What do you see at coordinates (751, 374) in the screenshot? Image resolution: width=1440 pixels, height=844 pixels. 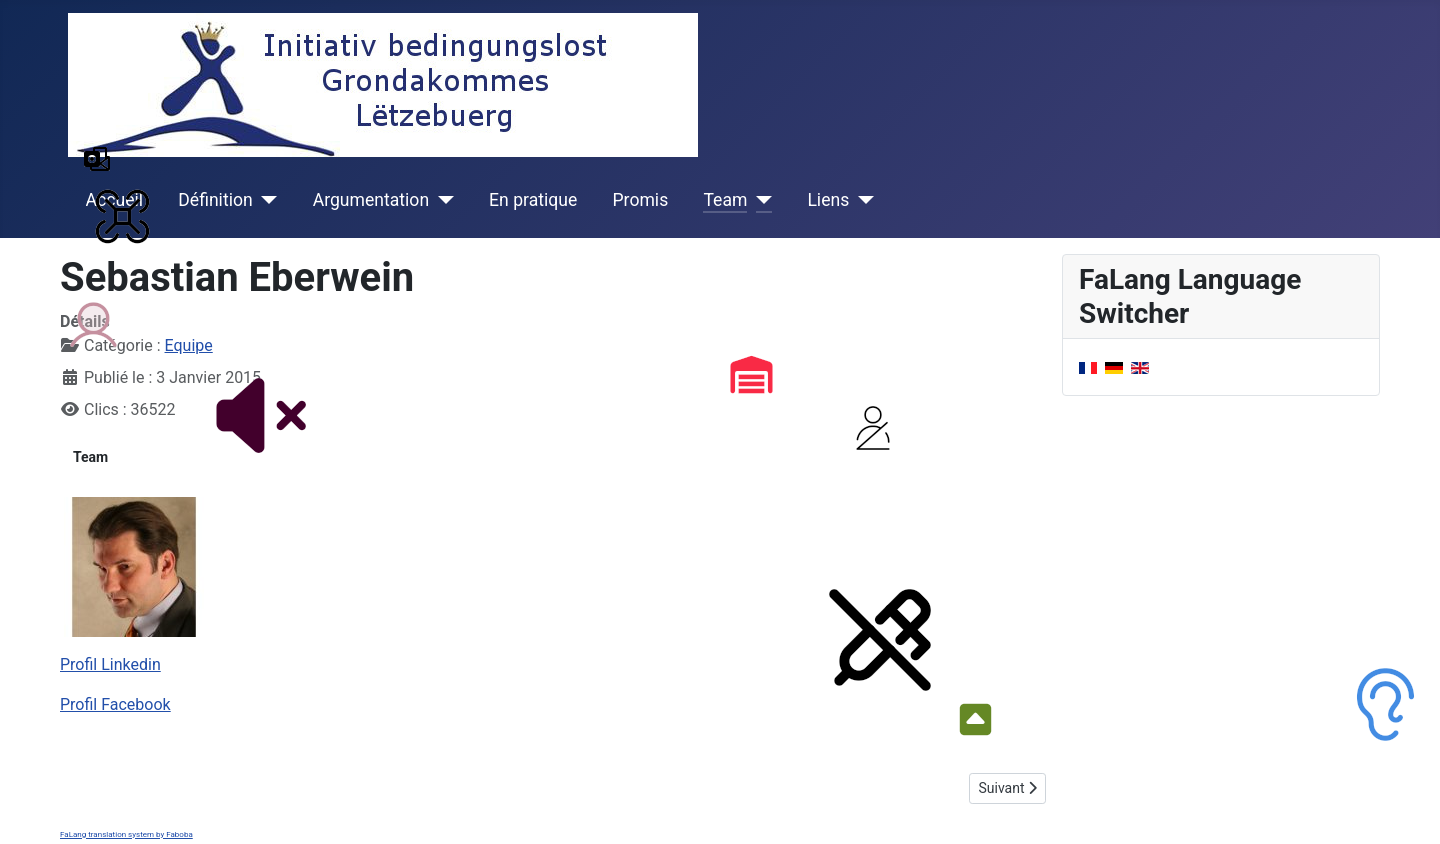 I see `access warehouse or storage inventory` at bounding box center [751, 374].